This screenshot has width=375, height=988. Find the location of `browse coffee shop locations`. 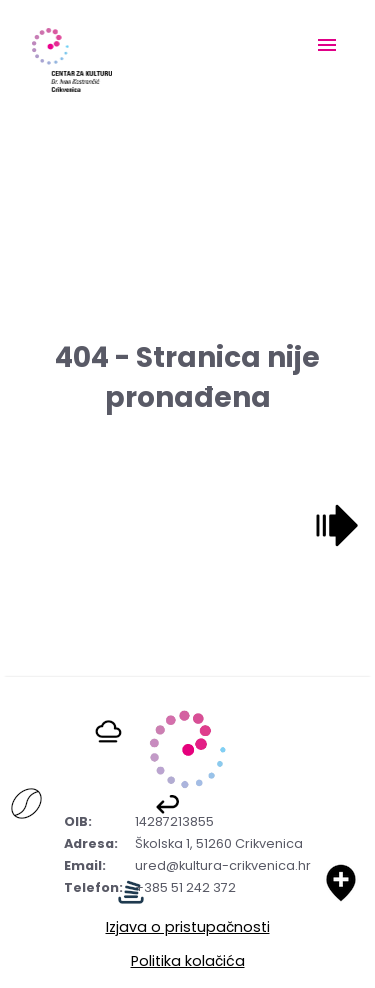

browse coffee shop locations is located at coordinates (26, 803).